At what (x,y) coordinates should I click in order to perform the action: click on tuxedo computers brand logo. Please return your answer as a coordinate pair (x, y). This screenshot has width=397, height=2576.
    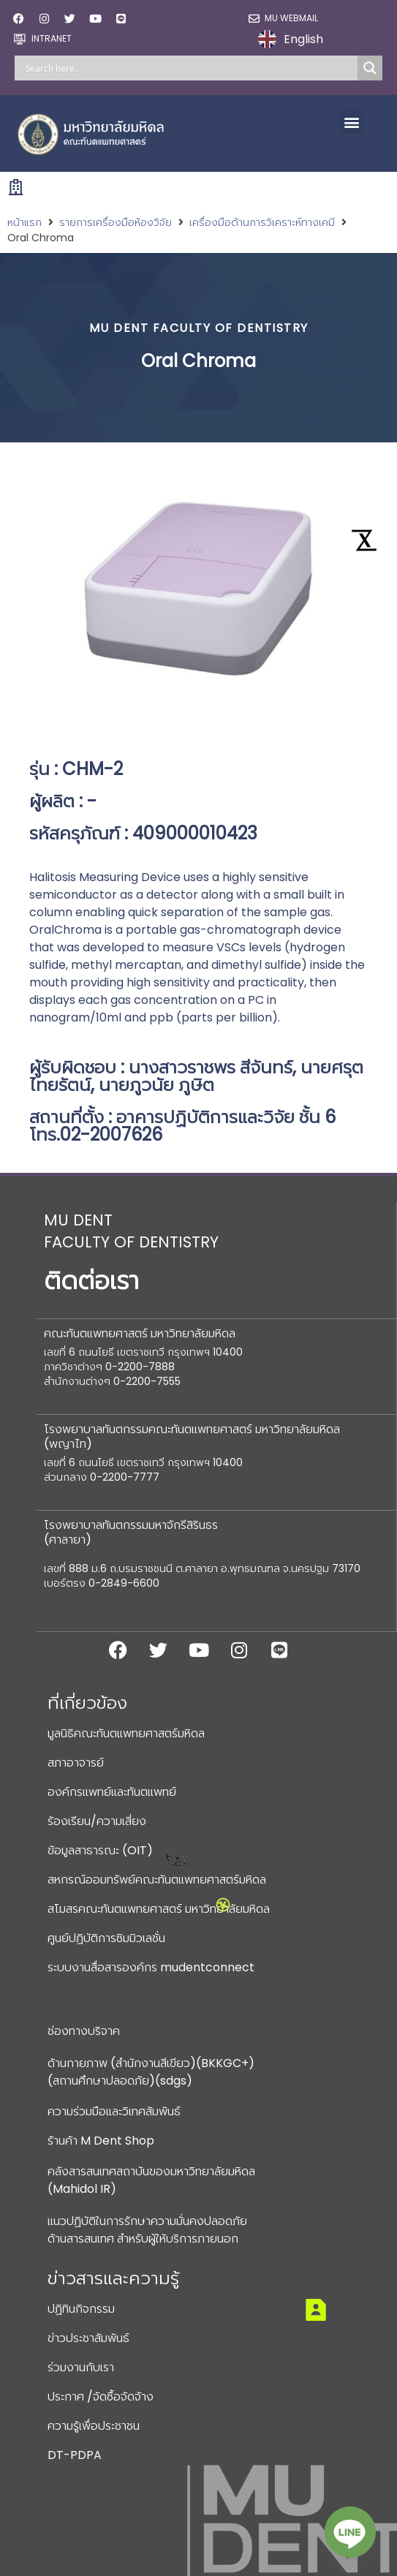
    Looking at the image, I should click on (364, 540).